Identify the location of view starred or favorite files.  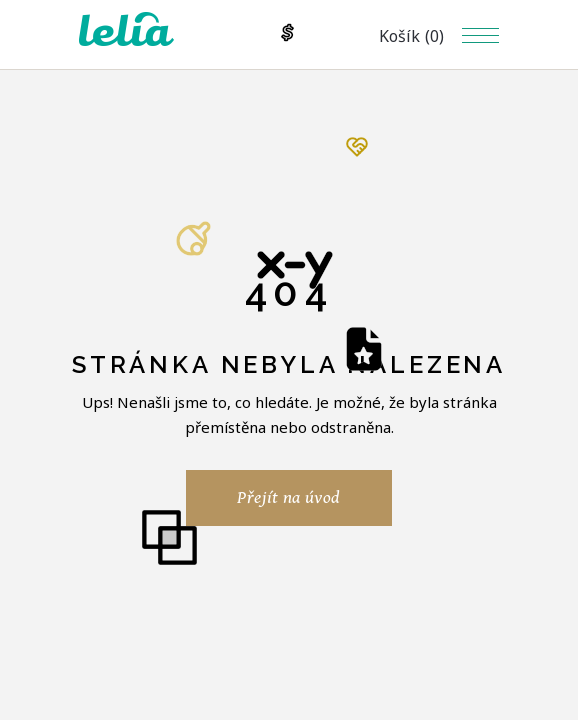
(364, 349).